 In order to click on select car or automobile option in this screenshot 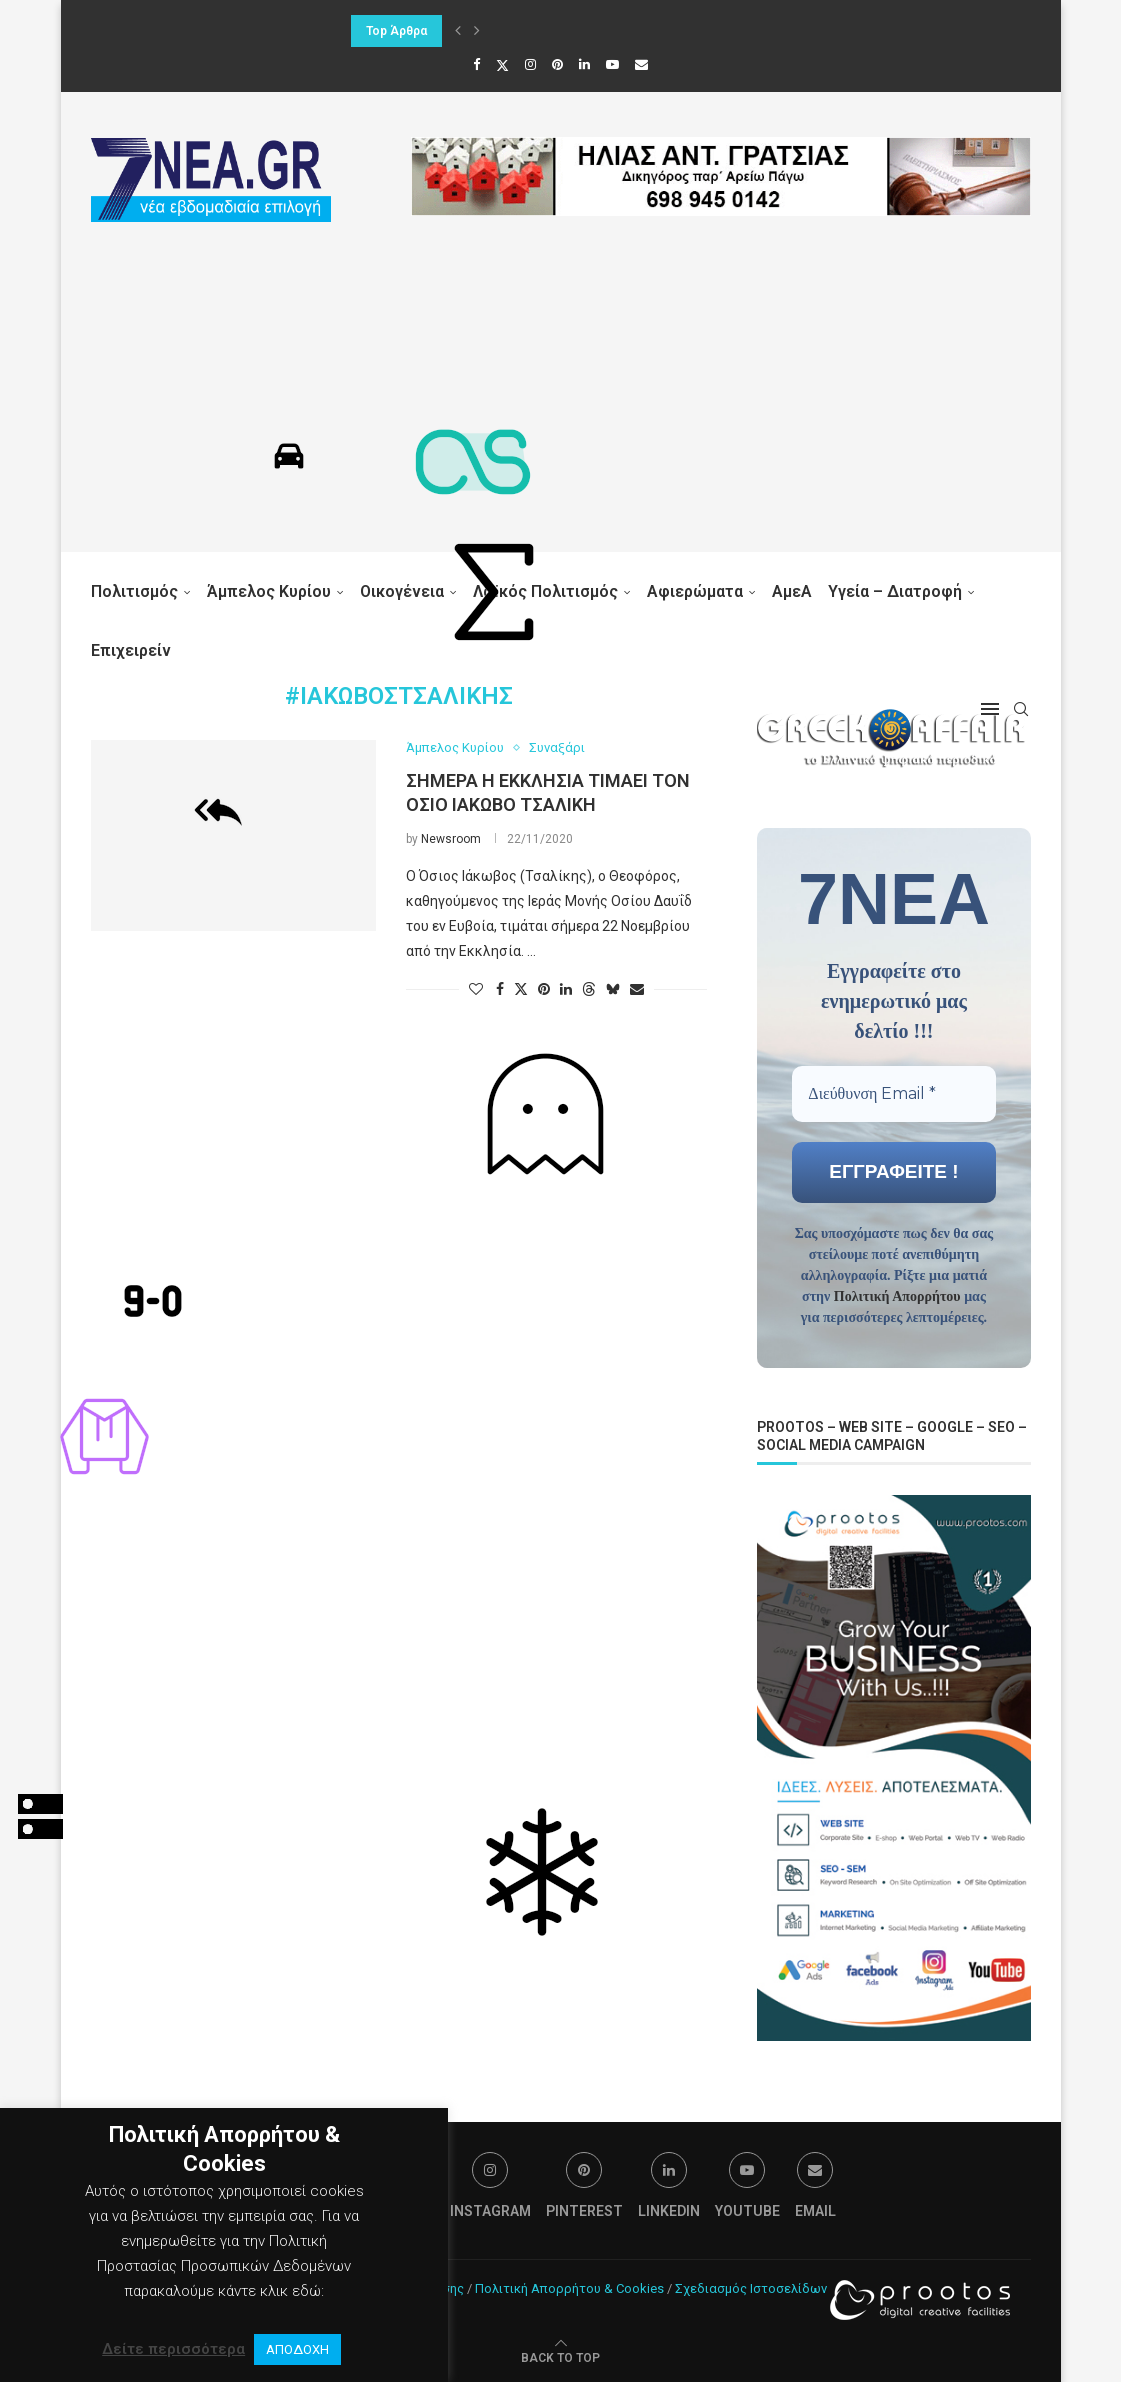, I will do `click(289, 456)`.